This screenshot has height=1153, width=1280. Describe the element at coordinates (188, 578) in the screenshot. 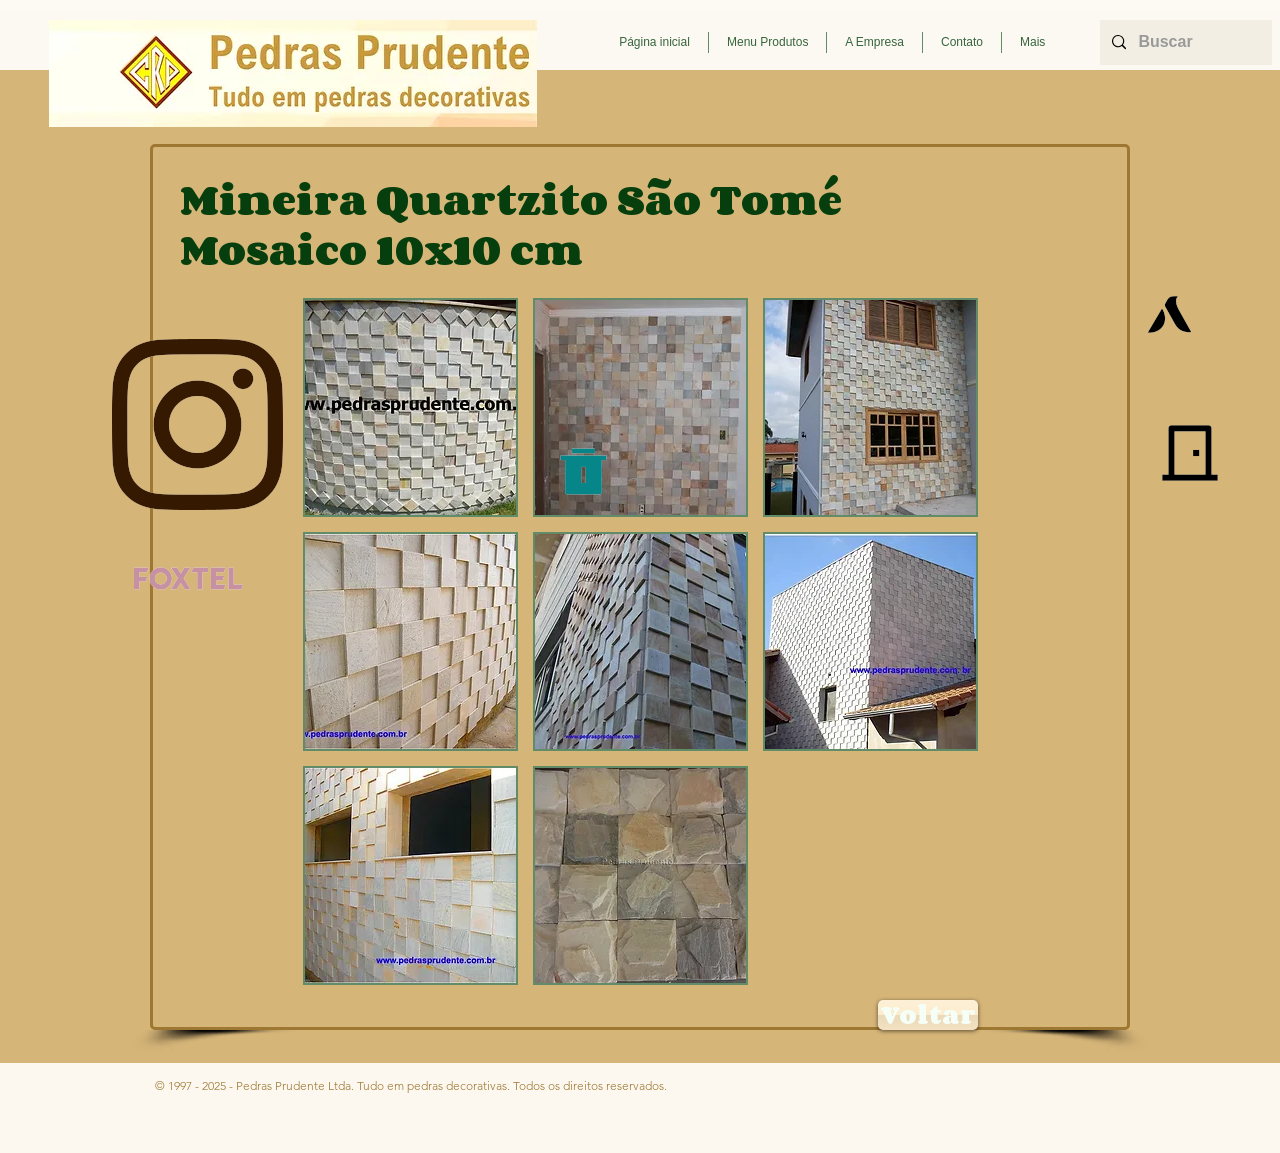

I see `open the Foxtel streaming app` at that location.